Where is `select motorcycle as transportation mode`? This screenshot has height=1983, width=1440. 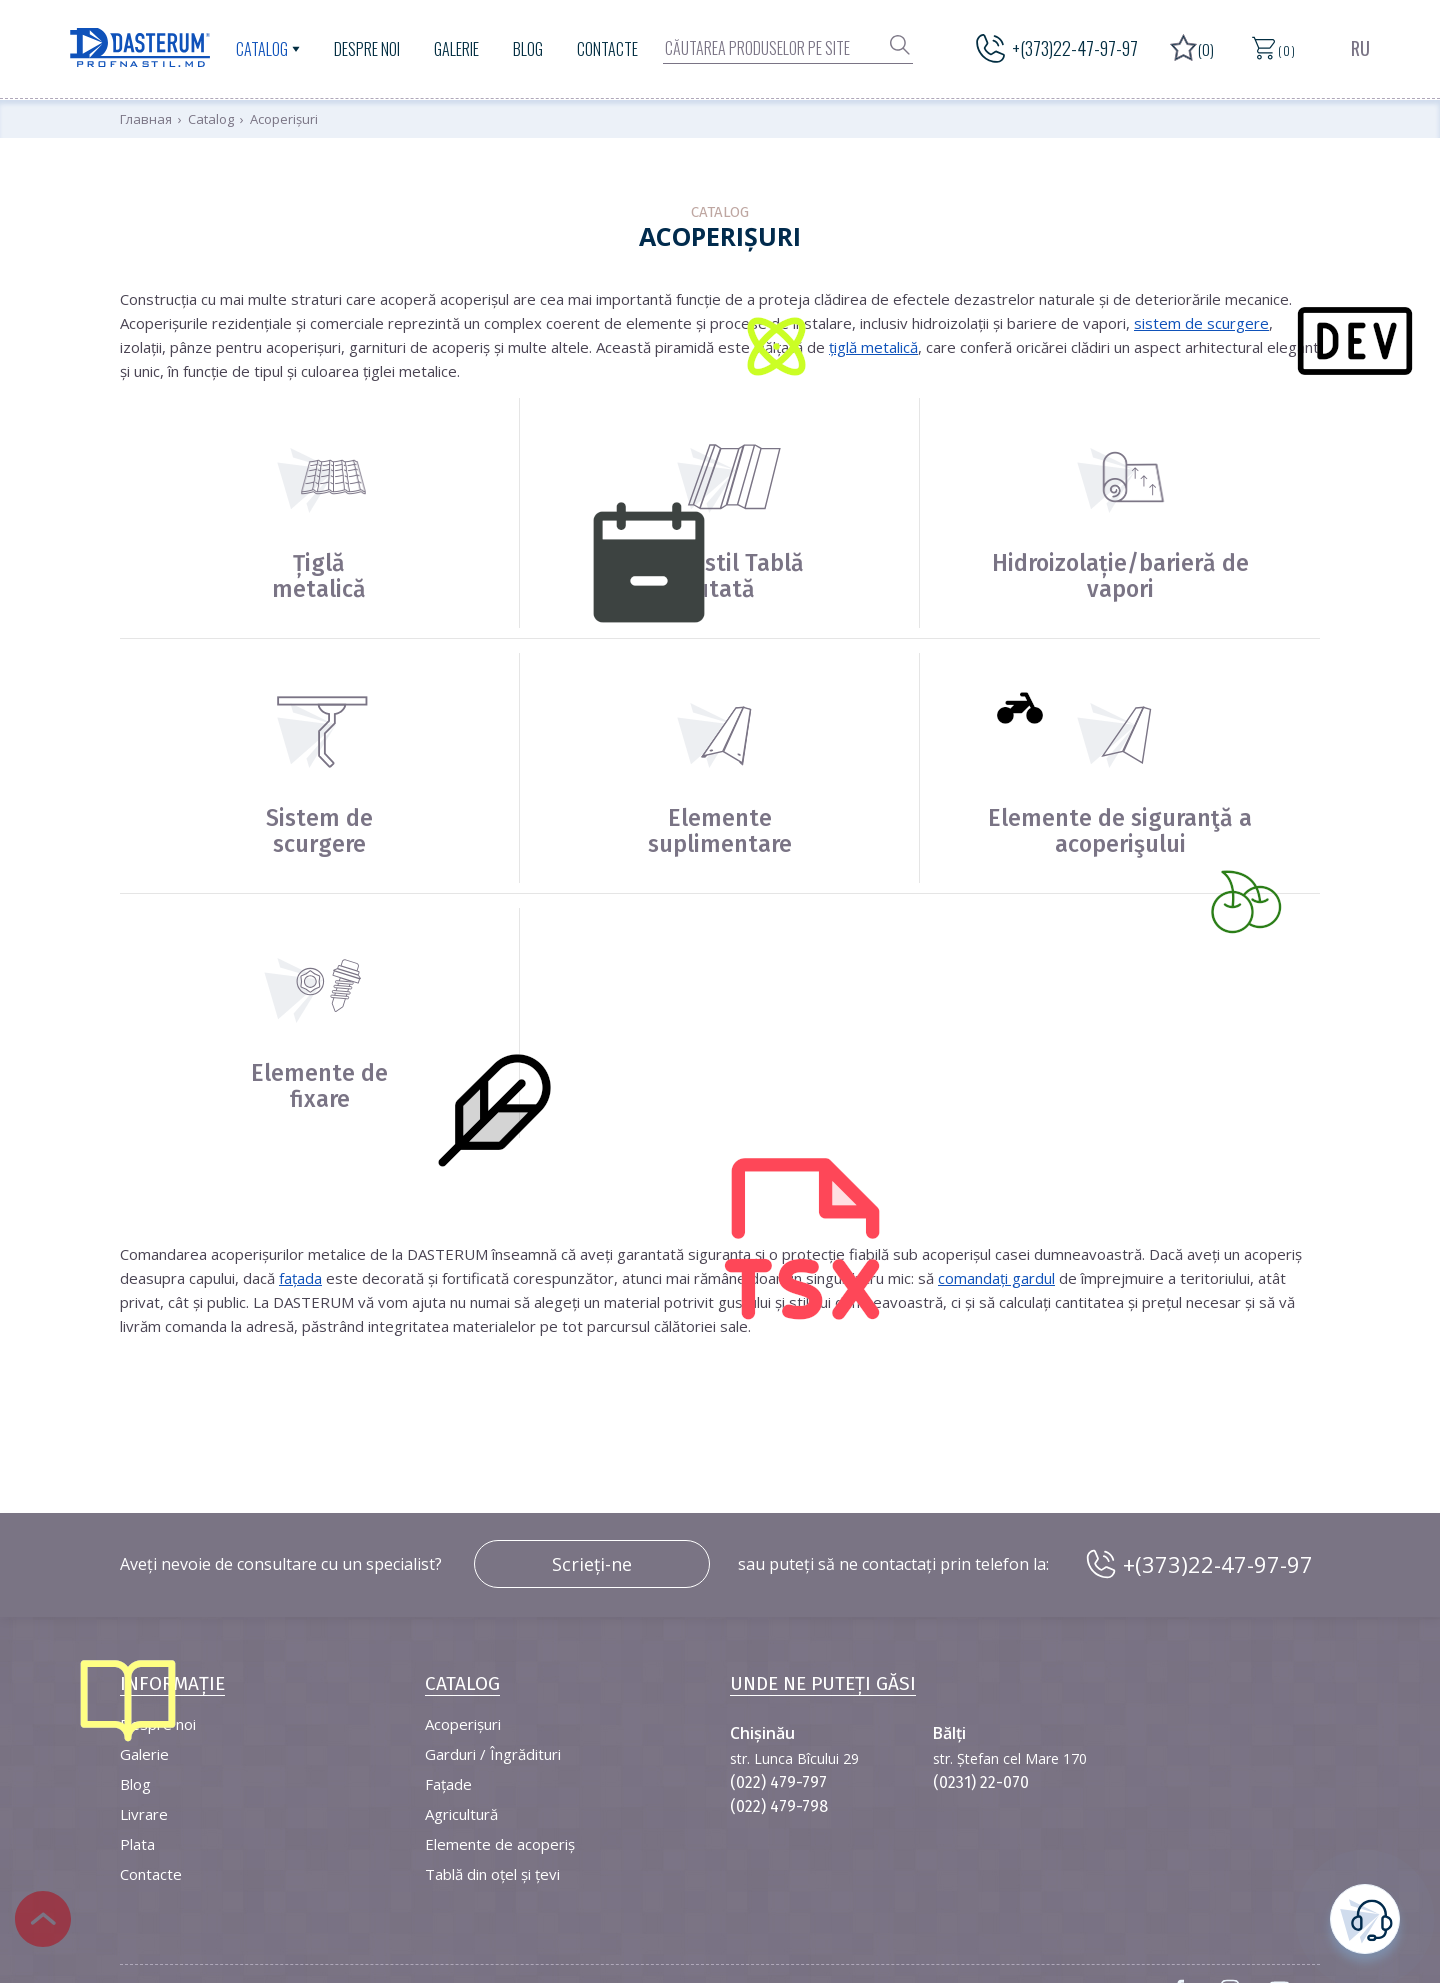 select motorcycle as transportation mode is located at coordinates (1020, 707).